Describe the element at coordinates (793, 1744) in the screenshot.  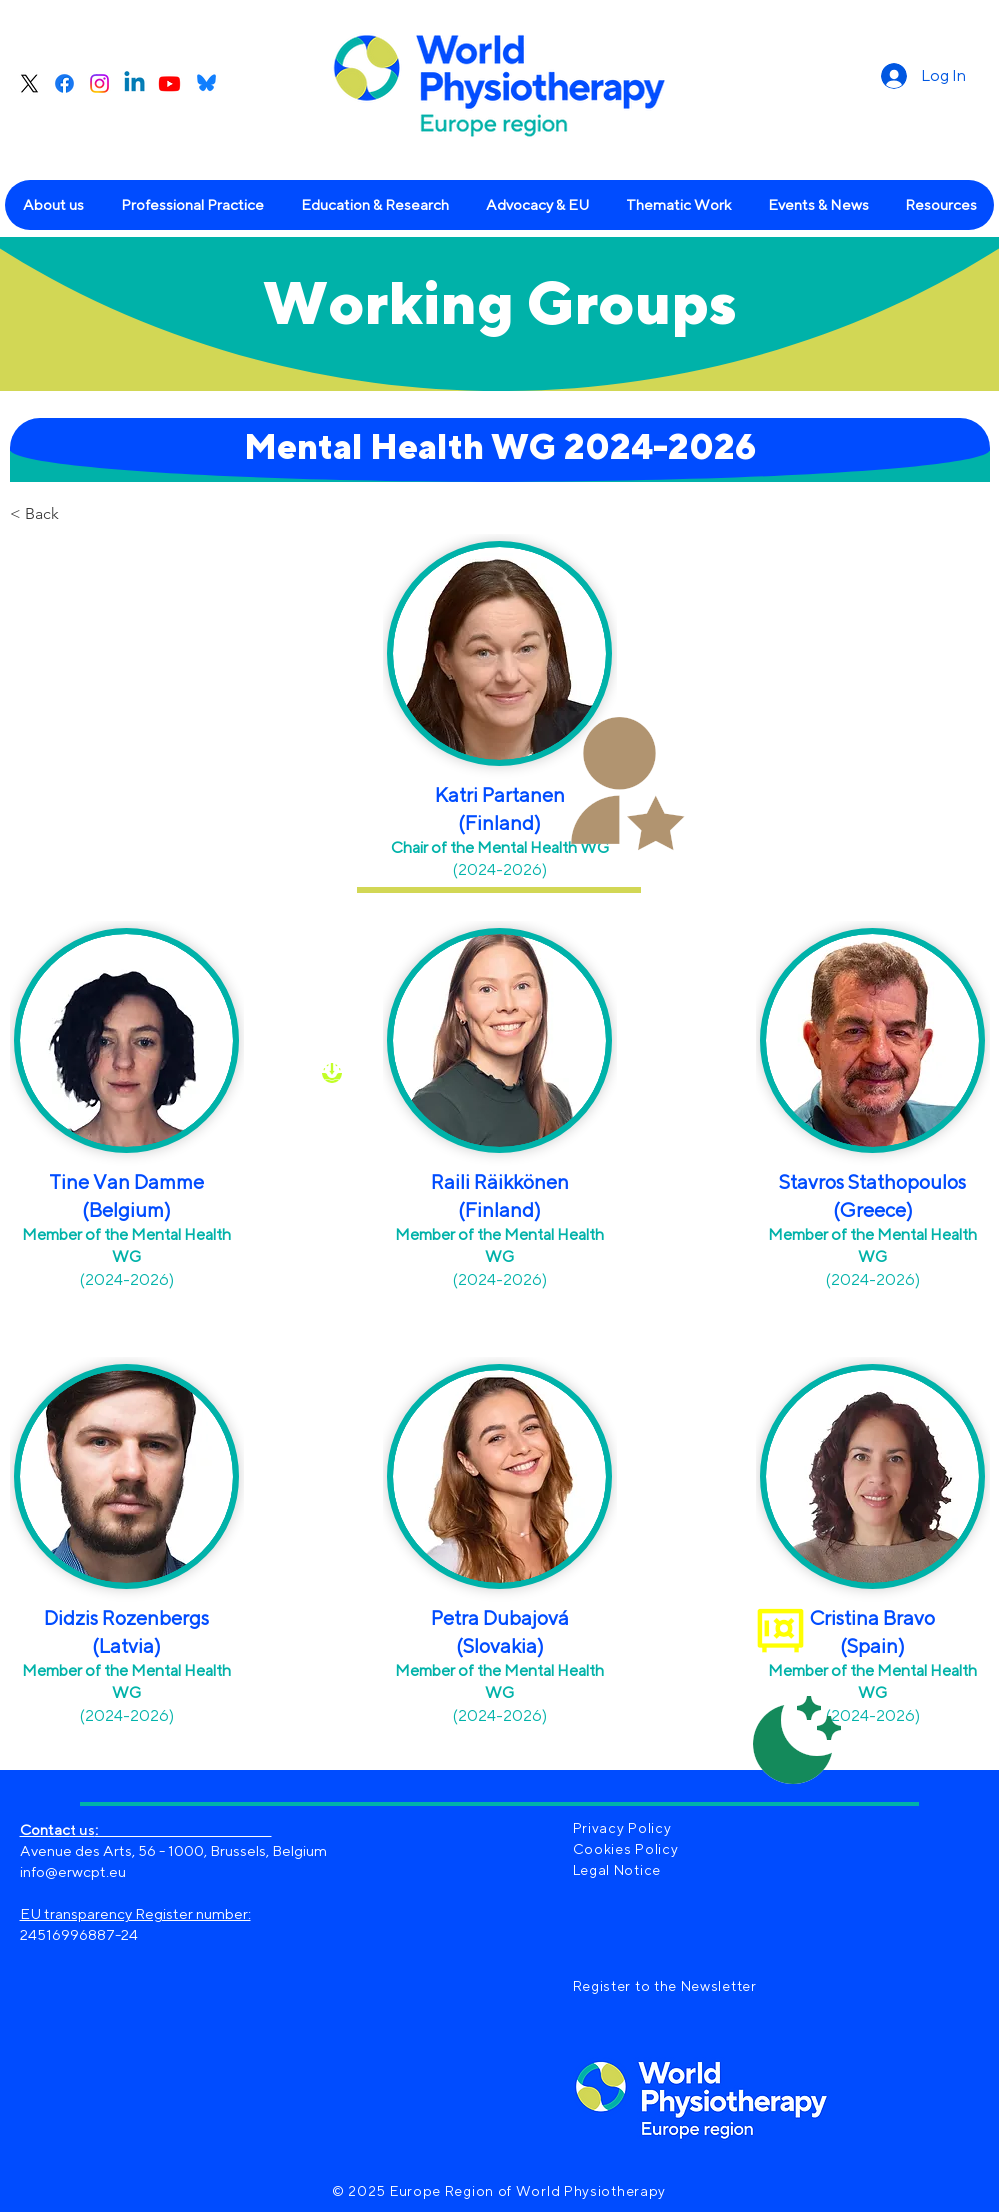
I see `enable dark mode or night theme` at that location.